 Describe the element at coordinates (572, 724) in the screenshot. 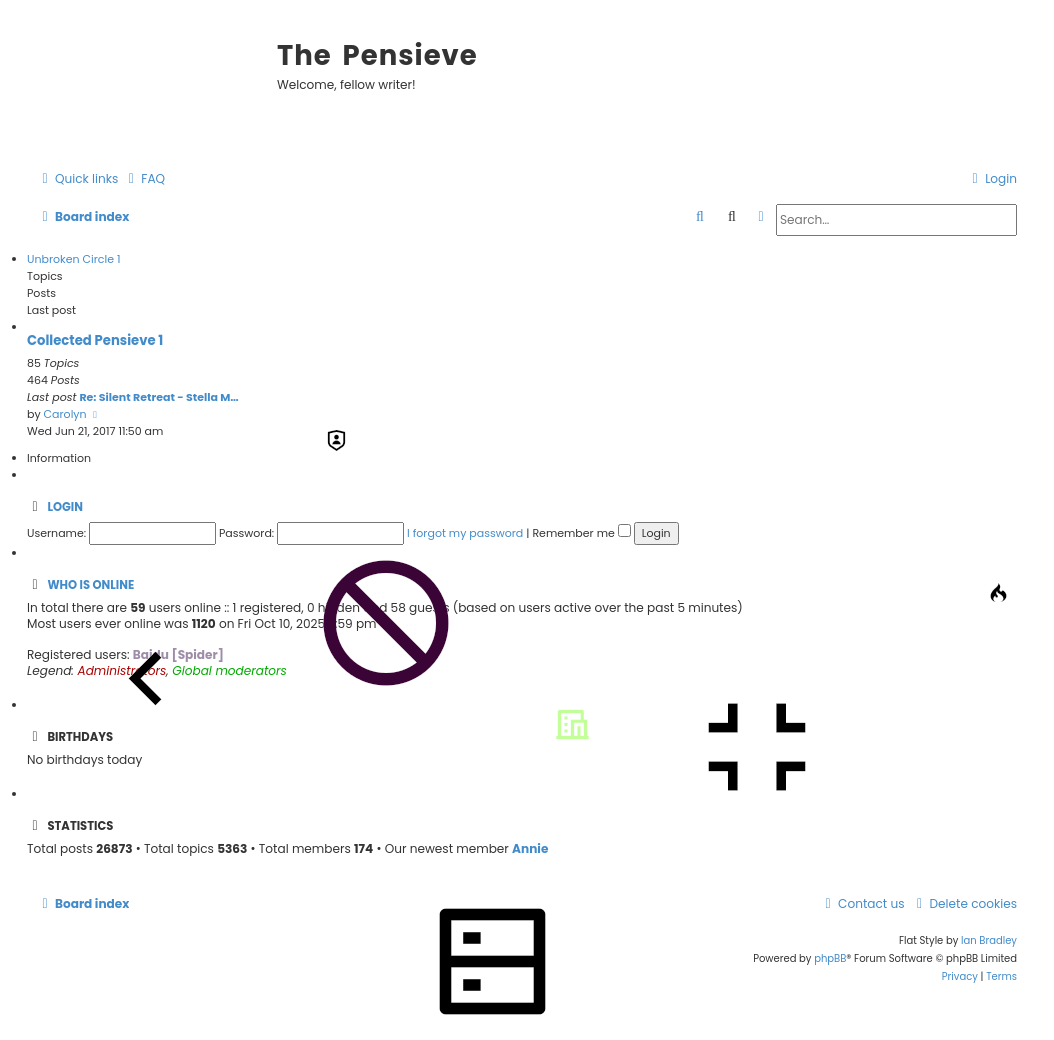

I see `find nearby hotels` at that location.